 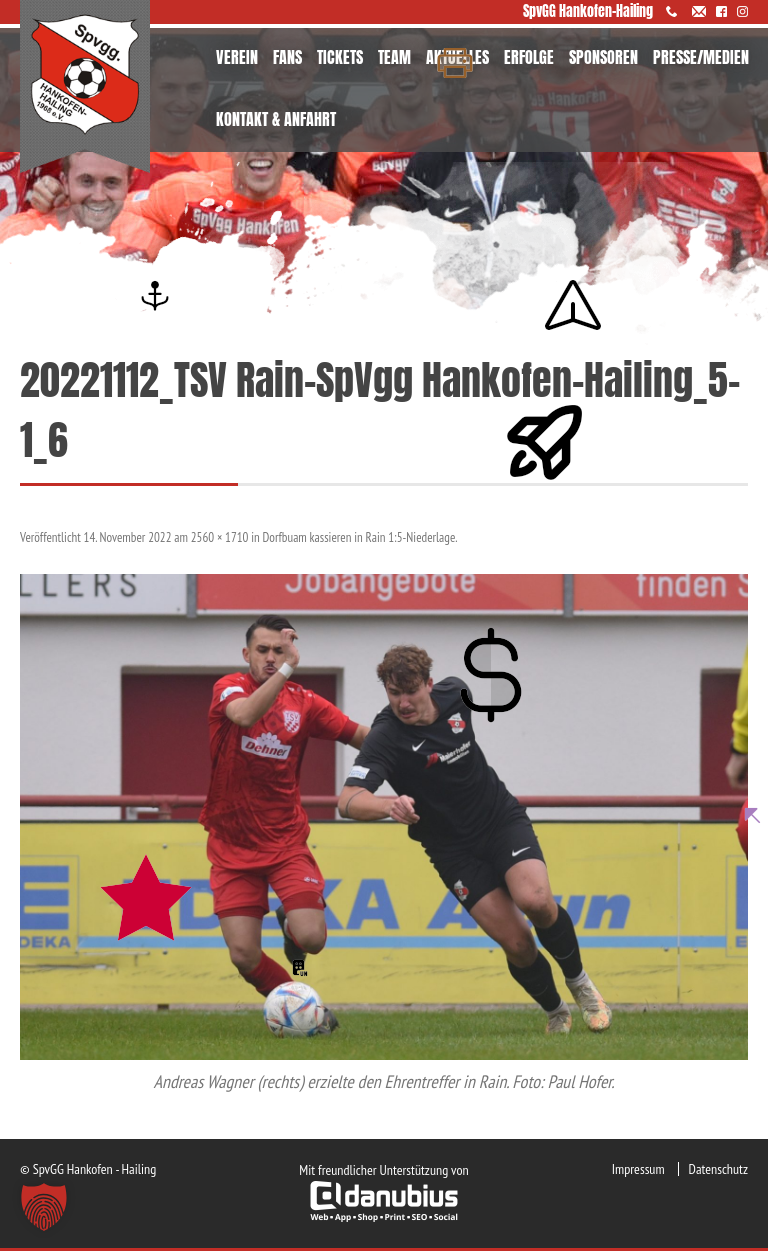 What do you see at coordinates (155, 295) in the screenshot?
I see `navigate to marina or port locations` at bounding box center [155, 295].